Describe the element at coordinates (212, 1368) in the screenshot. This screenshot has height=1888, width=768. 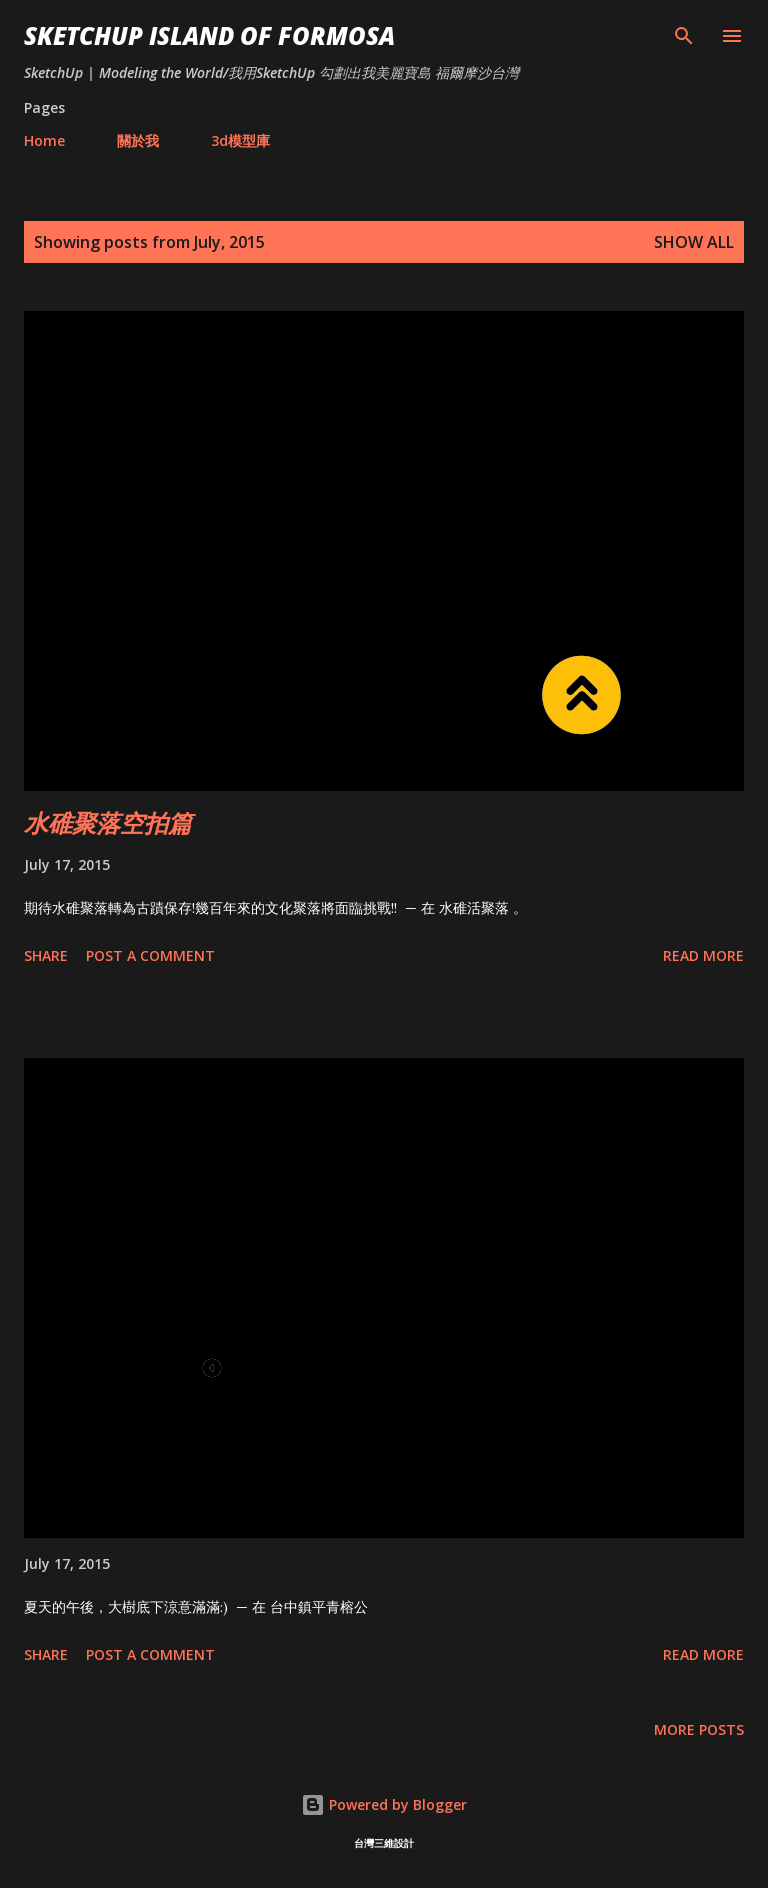
I see `go back to the previous screen` at that location.